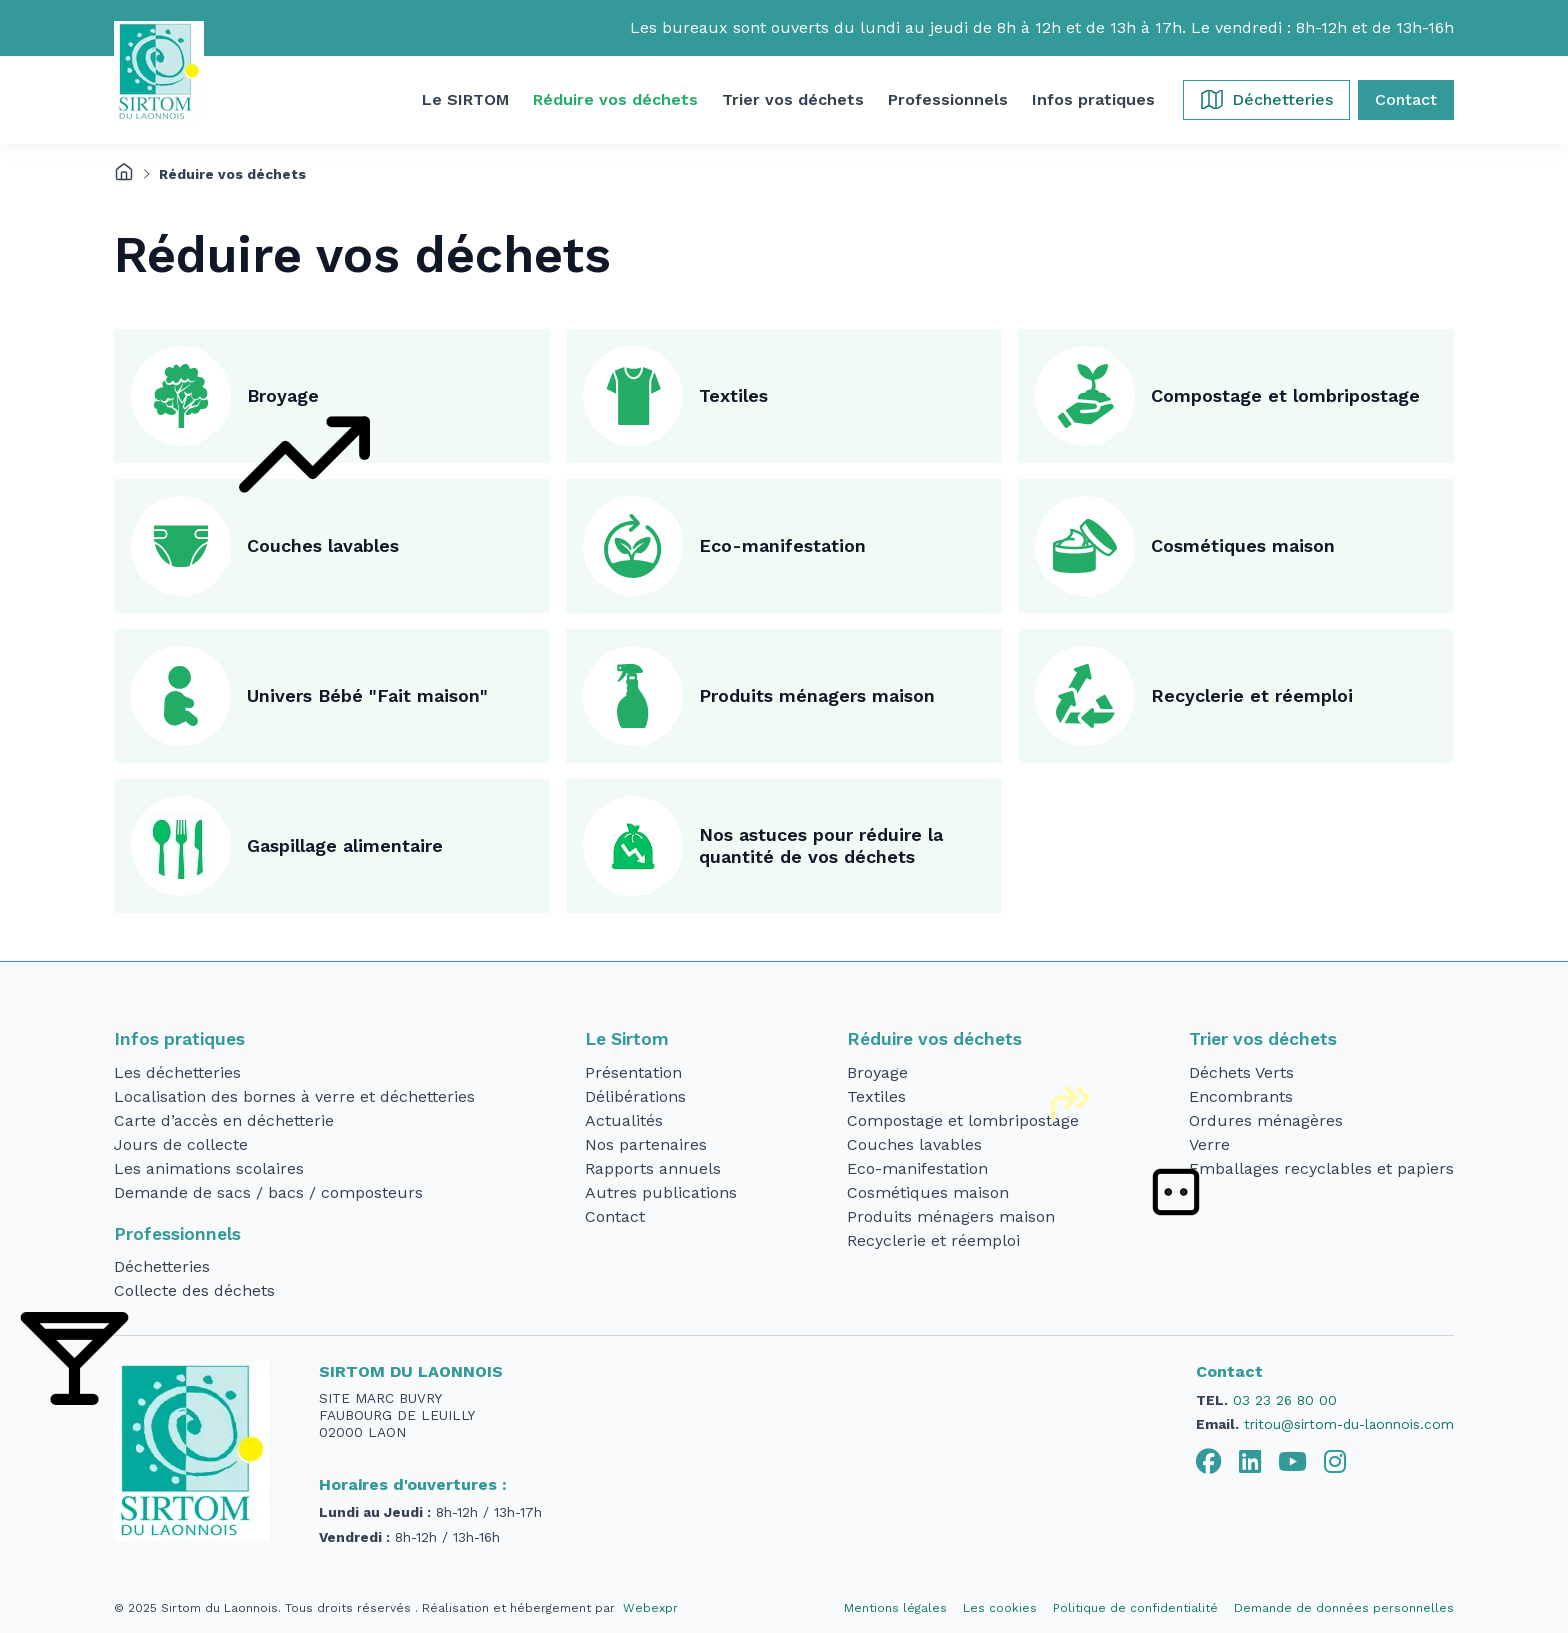  I want to click on view trending or popular content, so click(304, 454).